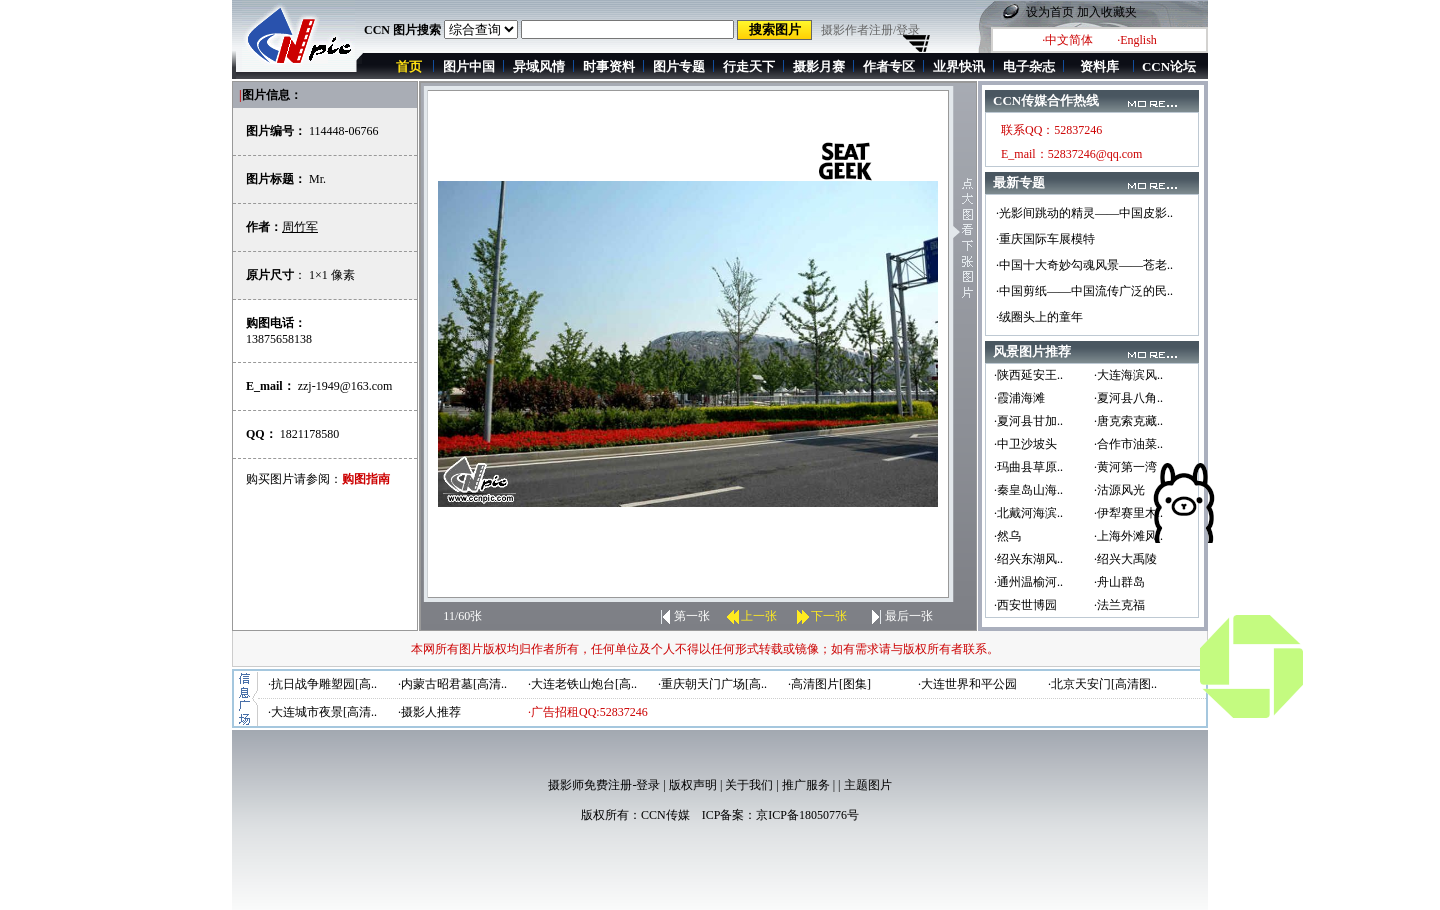  I want to click on hermes brand logo, so click(916, 43).